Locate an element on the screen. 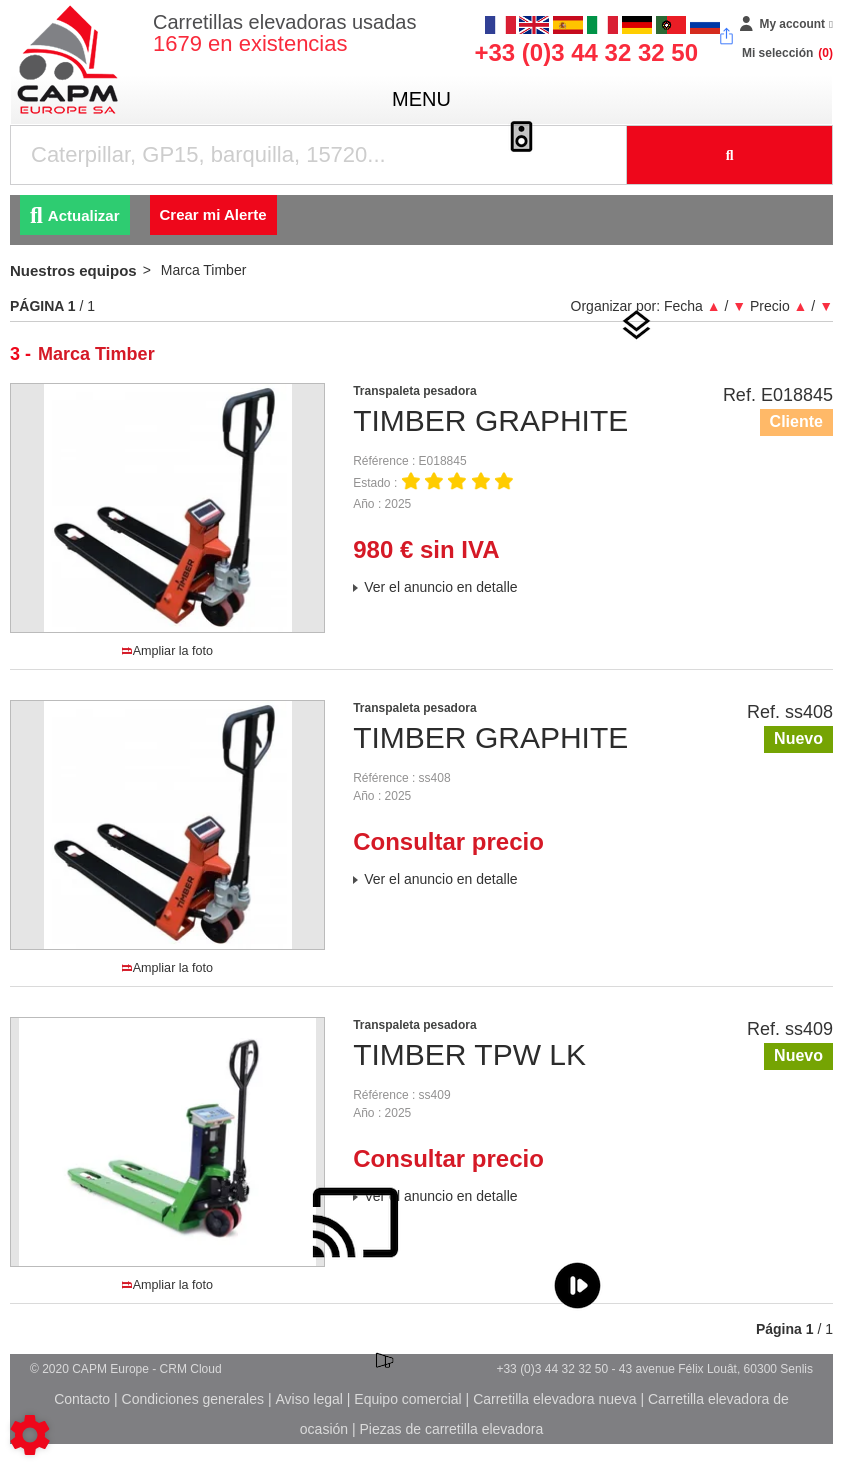 The width and height of the screenshot is (843, 1465). adjust speaker or audio output settings is located at coordinates (521, 136).